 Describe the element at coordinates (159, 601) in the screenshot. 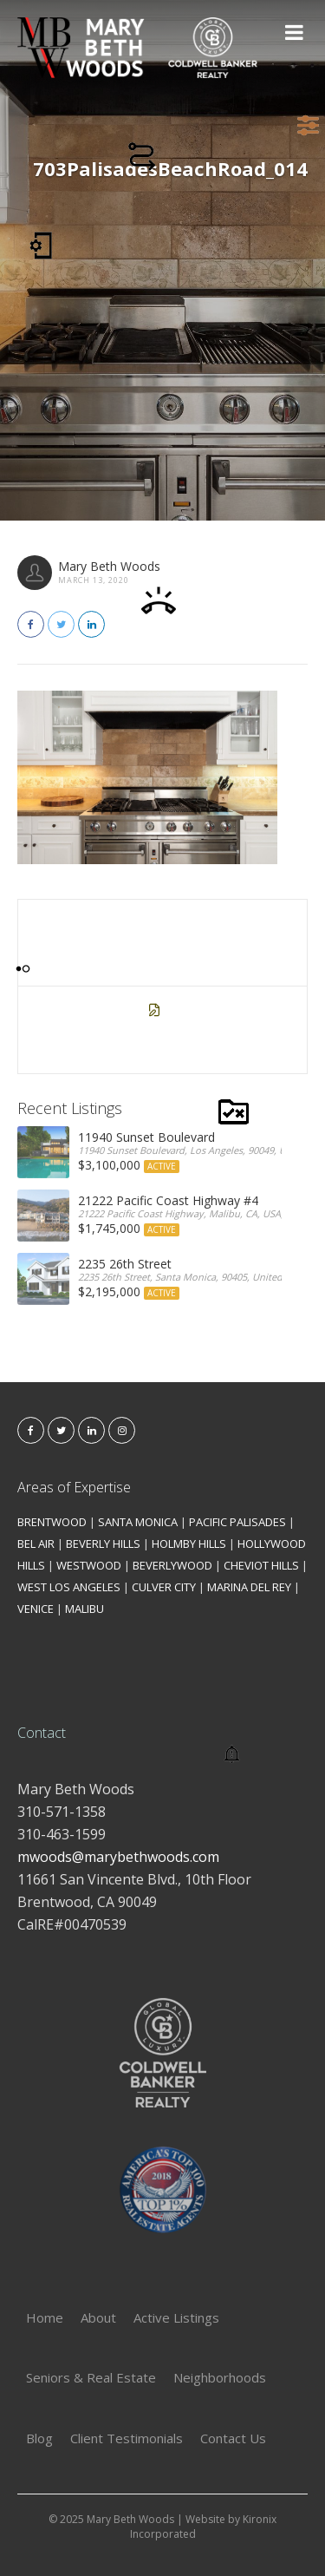

I see `incoming call ringing` at that location.